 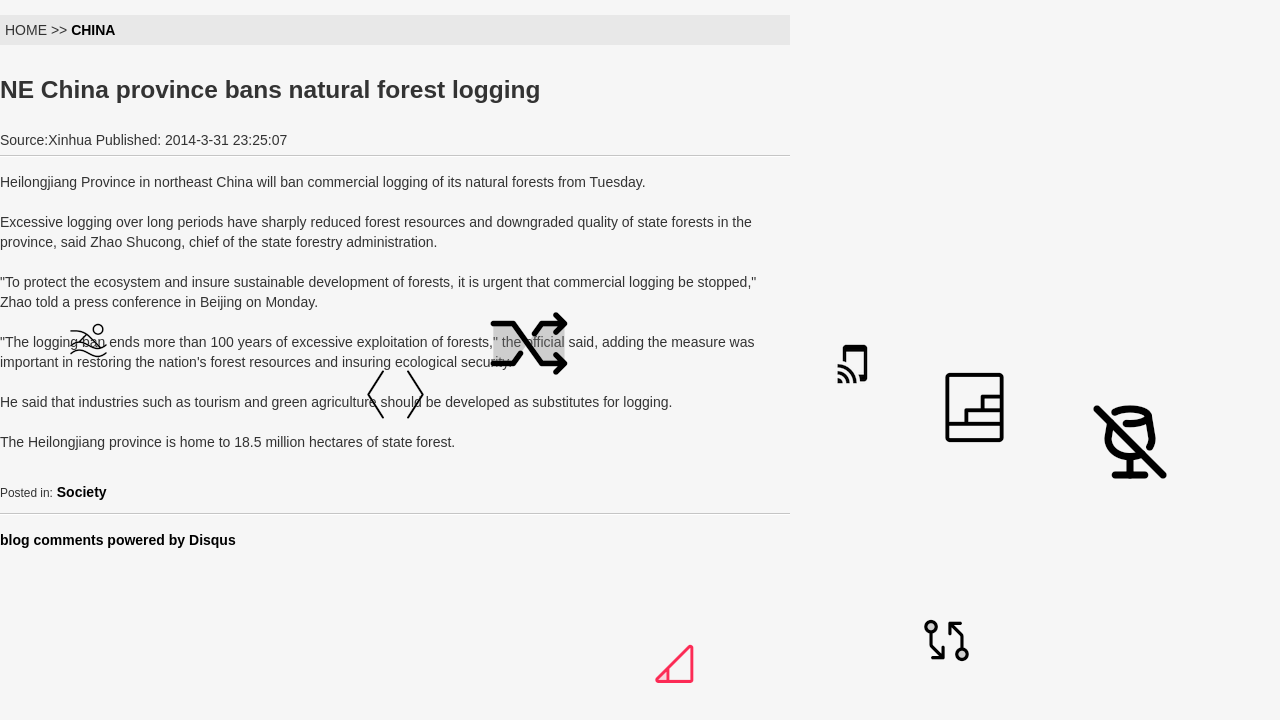 I want to click on view or edit code/markup, so click(x=395, y=394).